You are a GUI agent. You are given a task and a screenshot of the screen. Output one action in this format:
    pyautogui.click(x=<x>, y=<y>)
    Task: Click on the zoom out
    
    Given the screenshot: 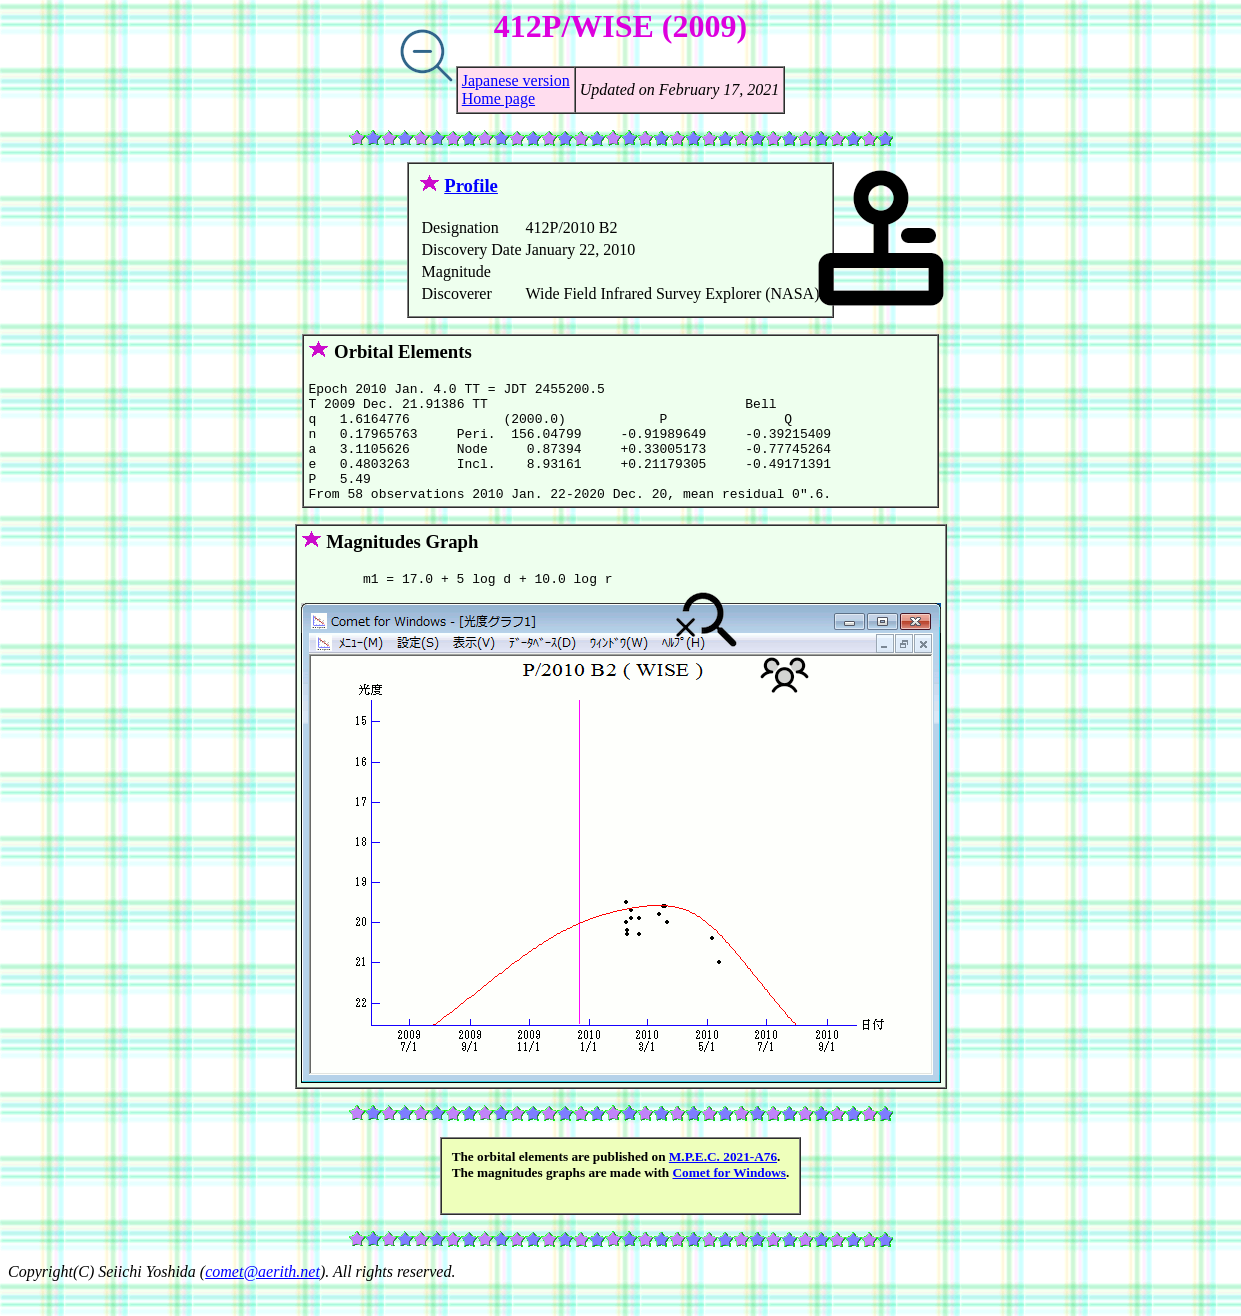 What is the action you would take?
    pyautogui.click(x=426, y=55)
    